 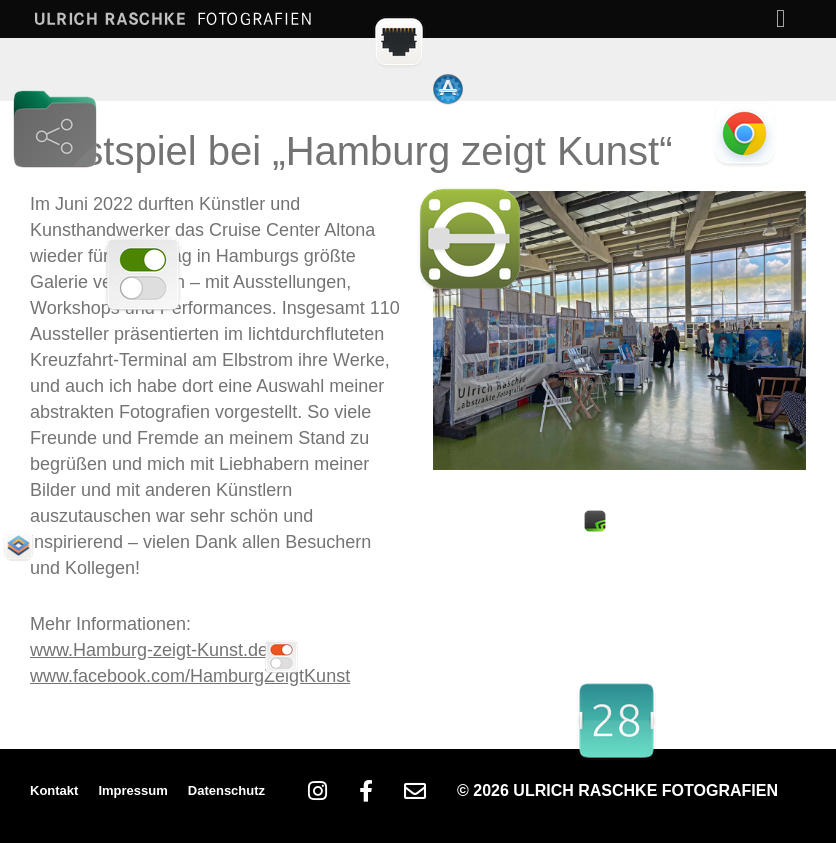 I want to click on open software properties settings, so click(x=448, y=89).